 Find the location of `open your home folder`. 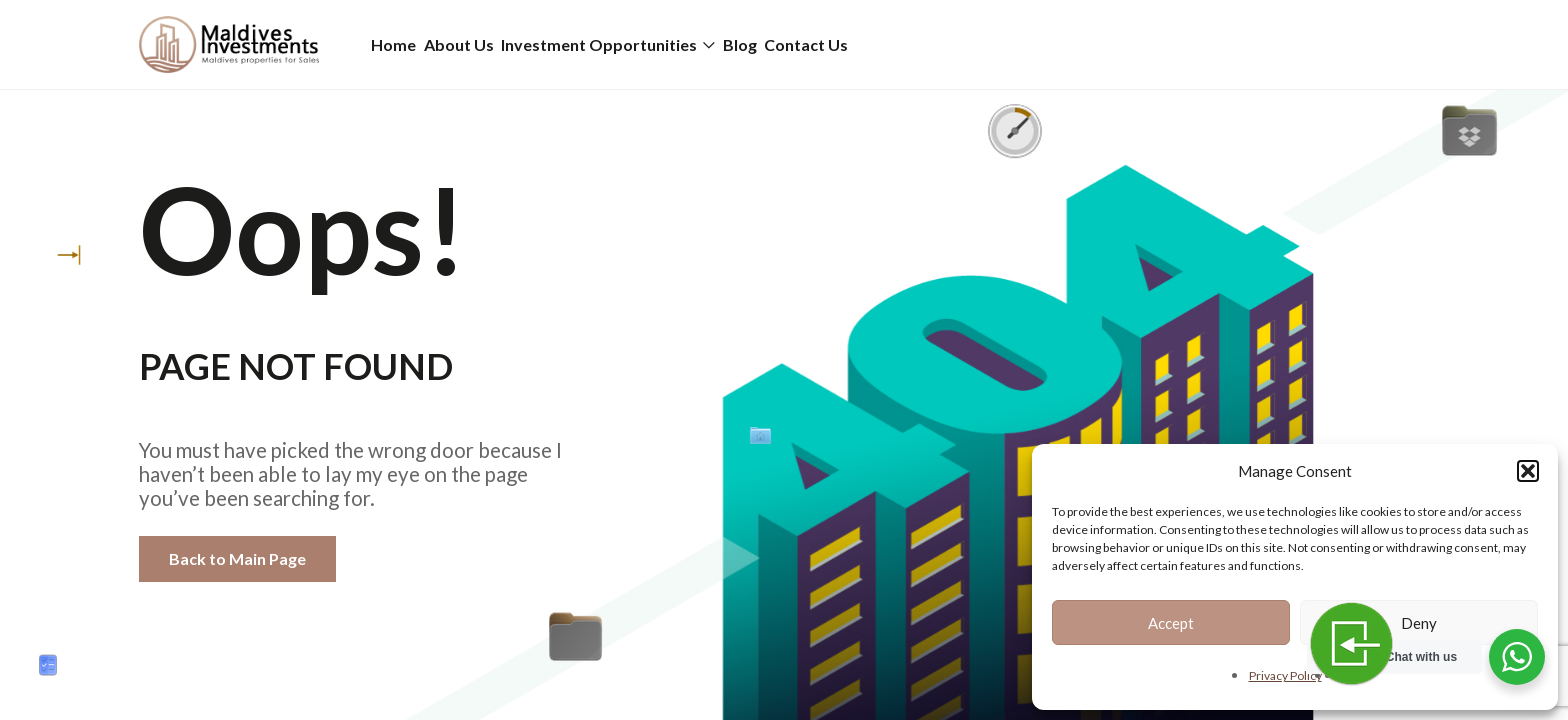

open your home folder is located at coordinates (760, 435).